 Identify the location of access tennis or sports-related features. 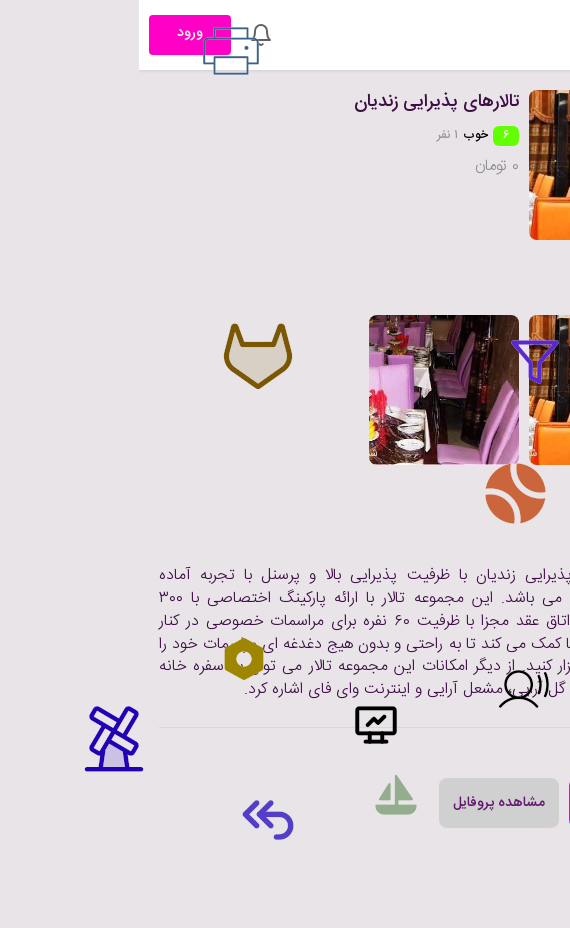
(515, 493).